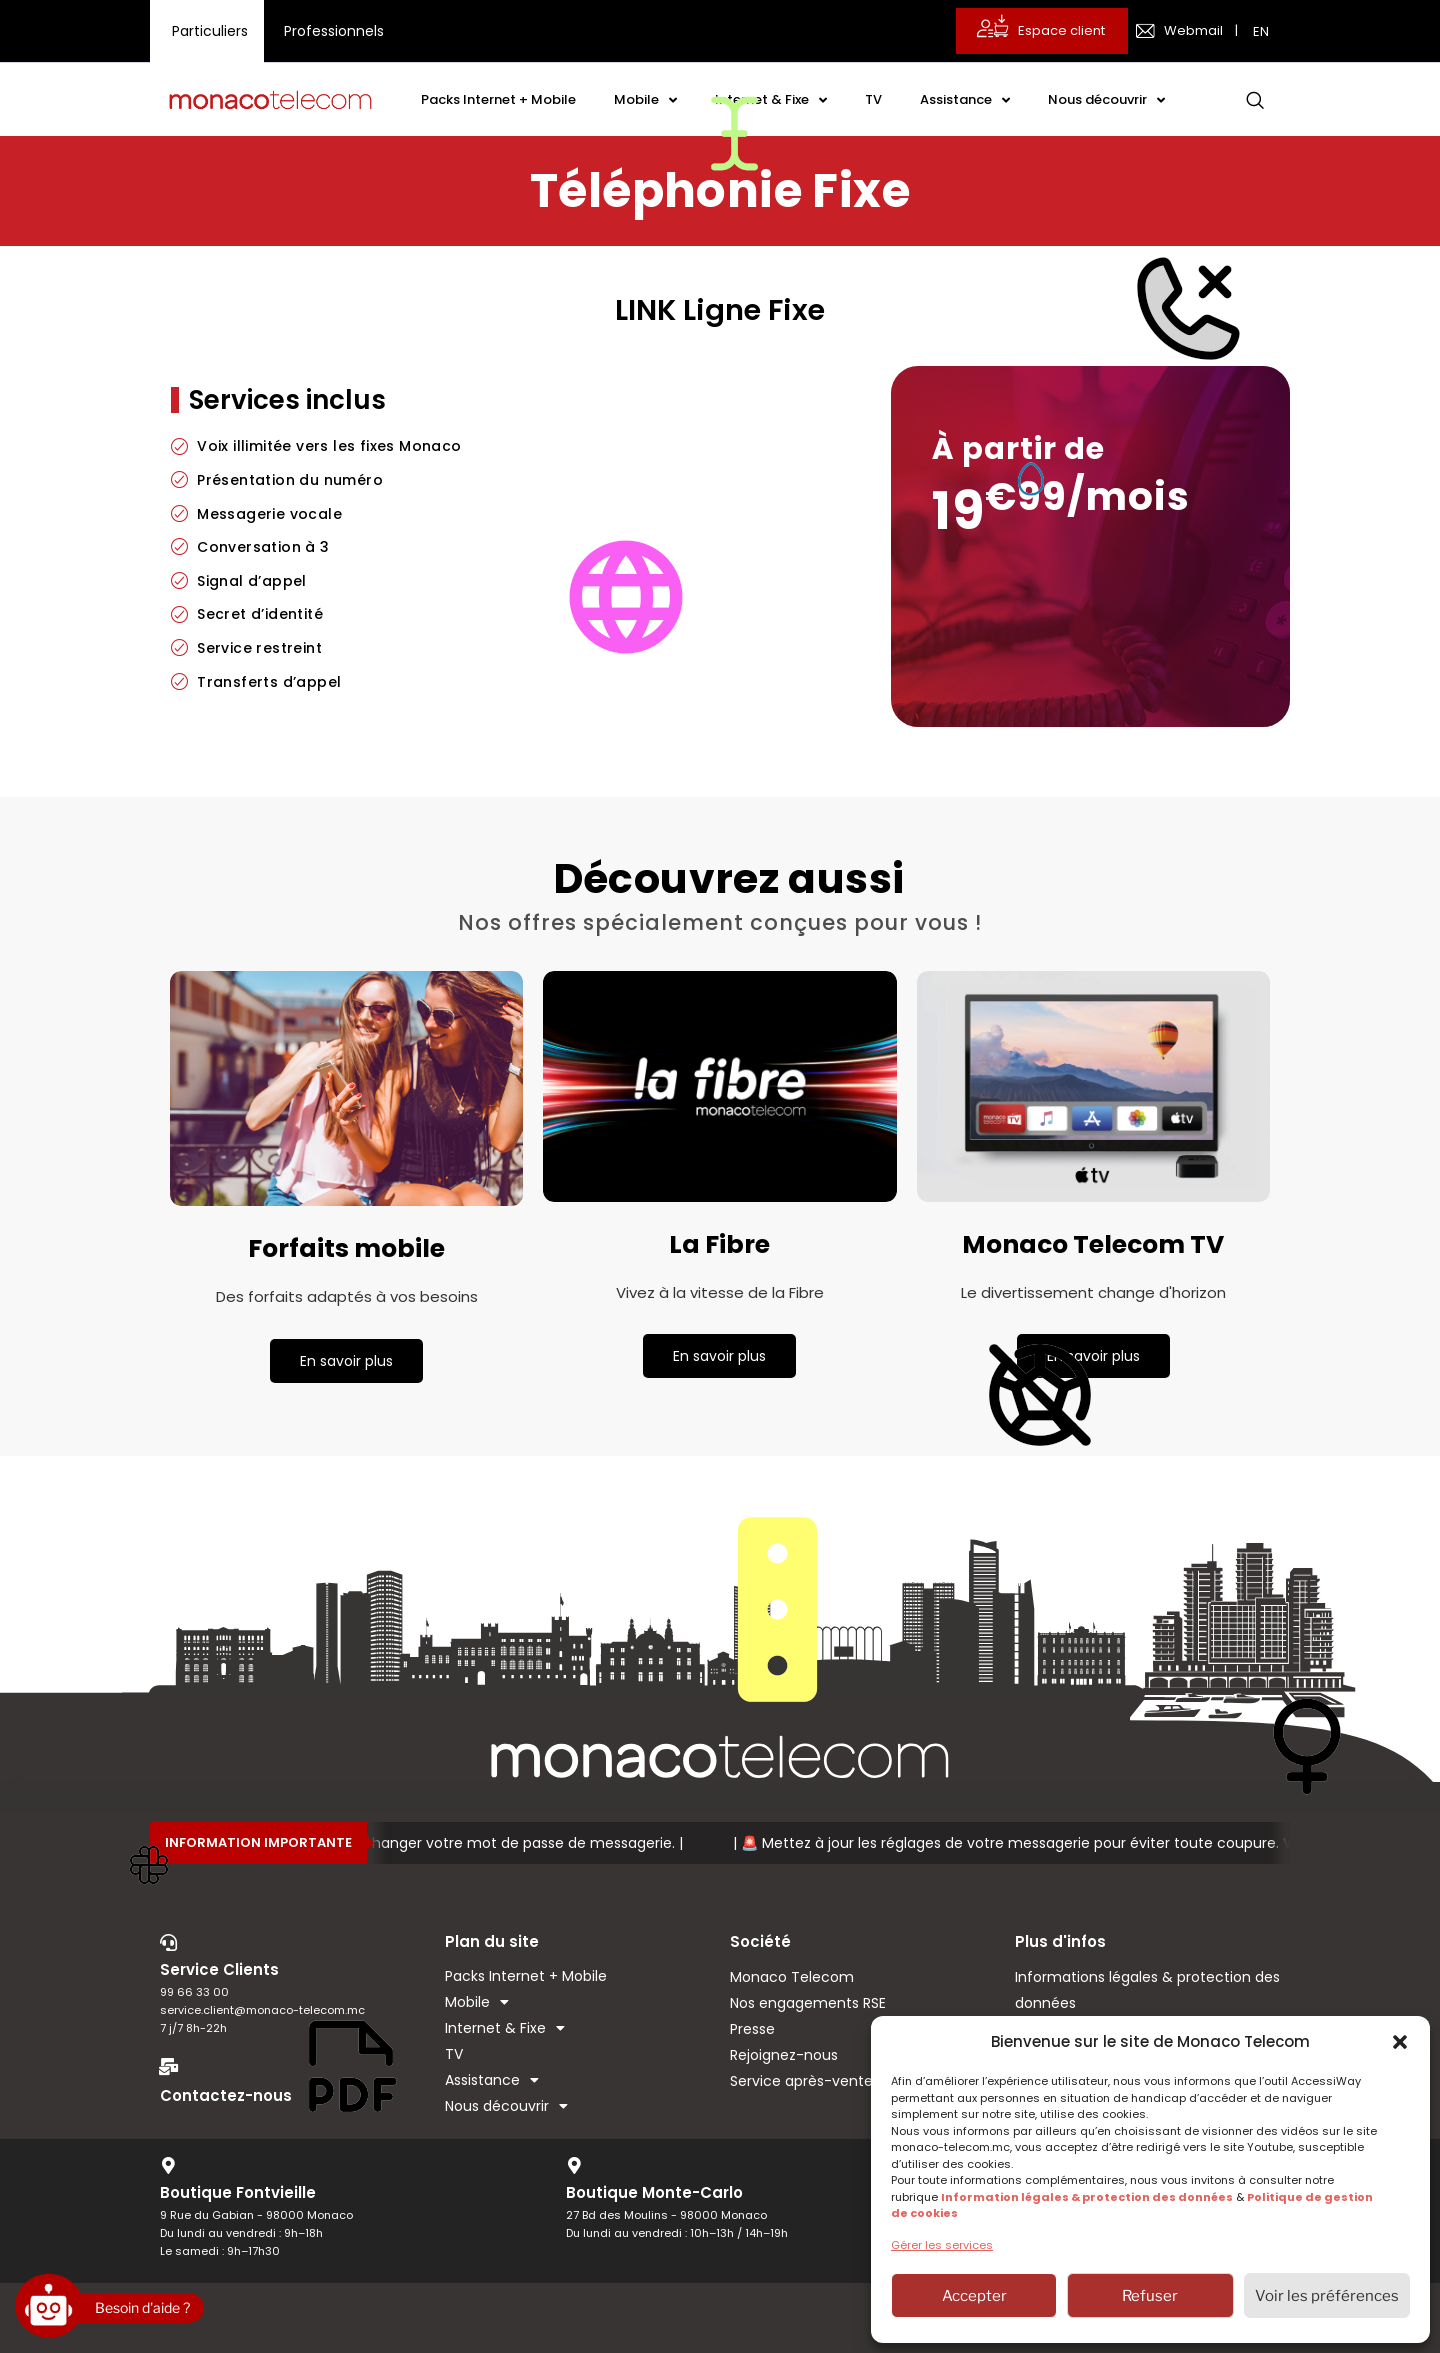  Describe the element at coordinates (149, 1865) in the screenshot. I see `open slack` at that location.